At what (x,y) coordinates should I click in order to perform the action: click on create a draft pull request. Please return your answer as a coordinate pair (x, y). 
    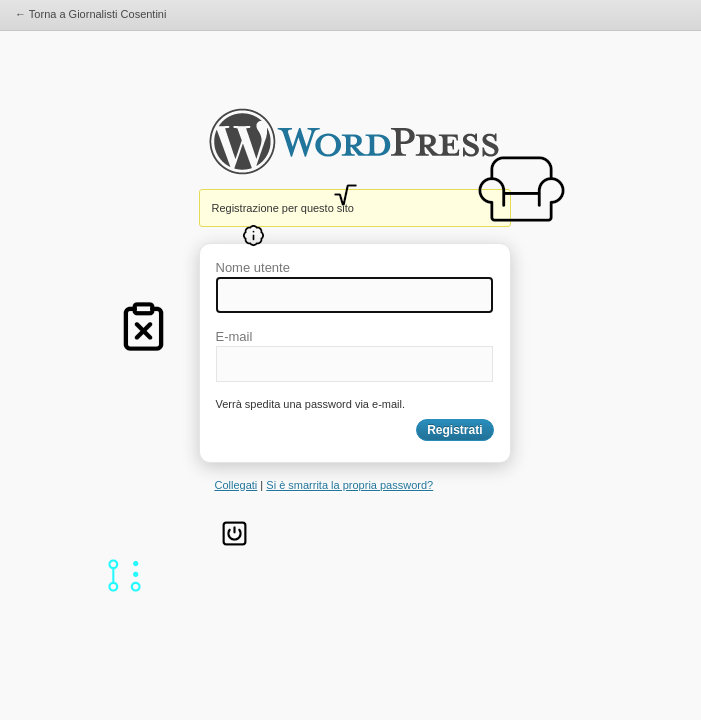
    Looking at the image, I should click on (124, 575).